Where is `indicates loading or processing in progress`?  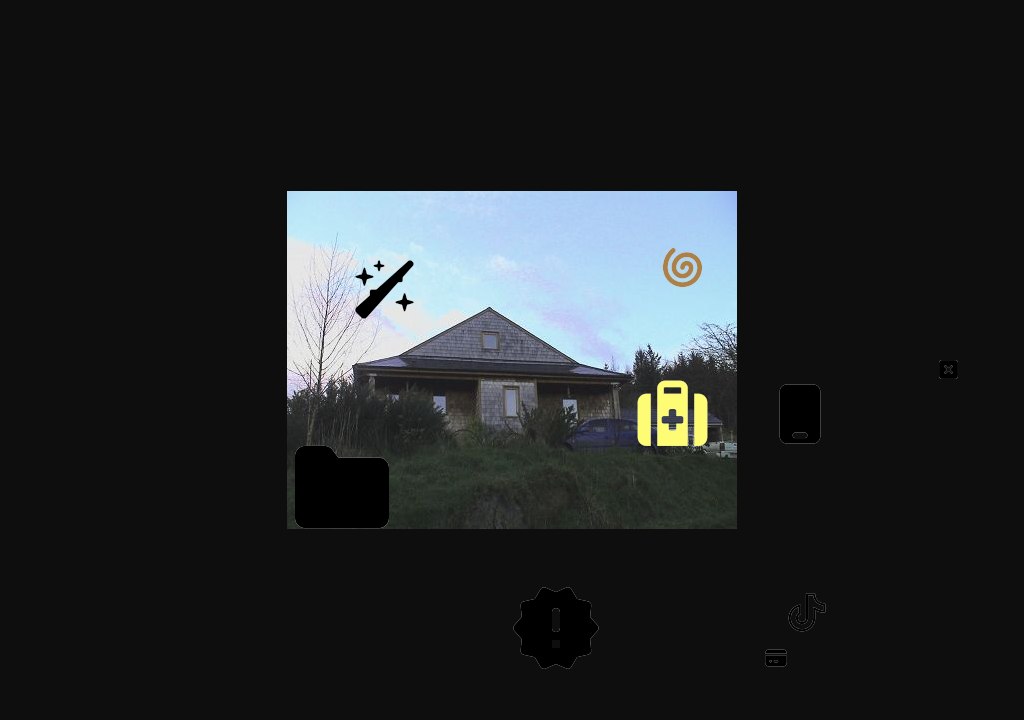
indicates loading or processing in progress is located at coordinates (682, 267).